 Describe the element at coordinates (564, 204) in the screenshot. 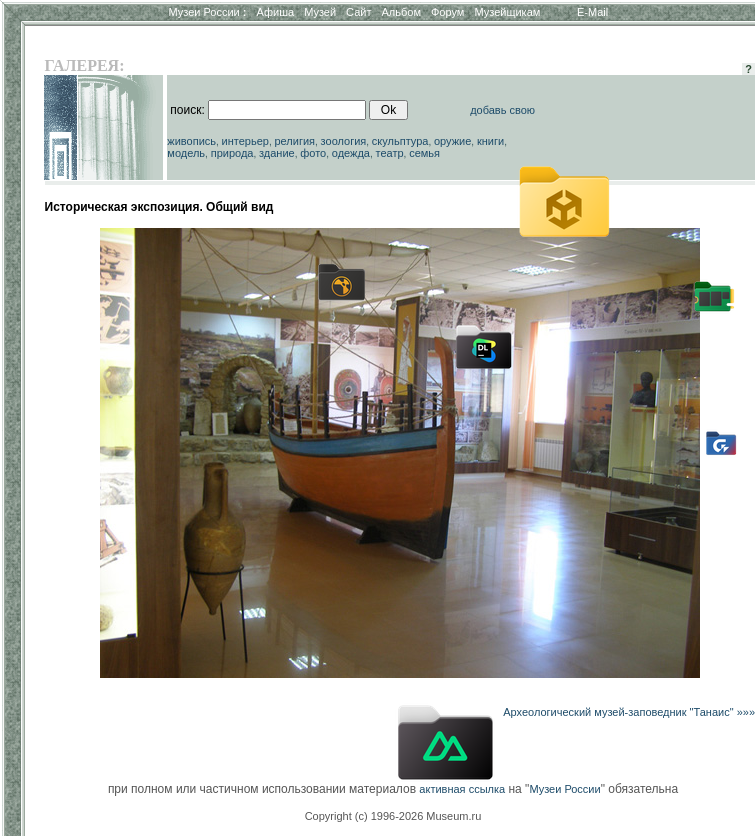

I see `open unity project files folder` at that location.